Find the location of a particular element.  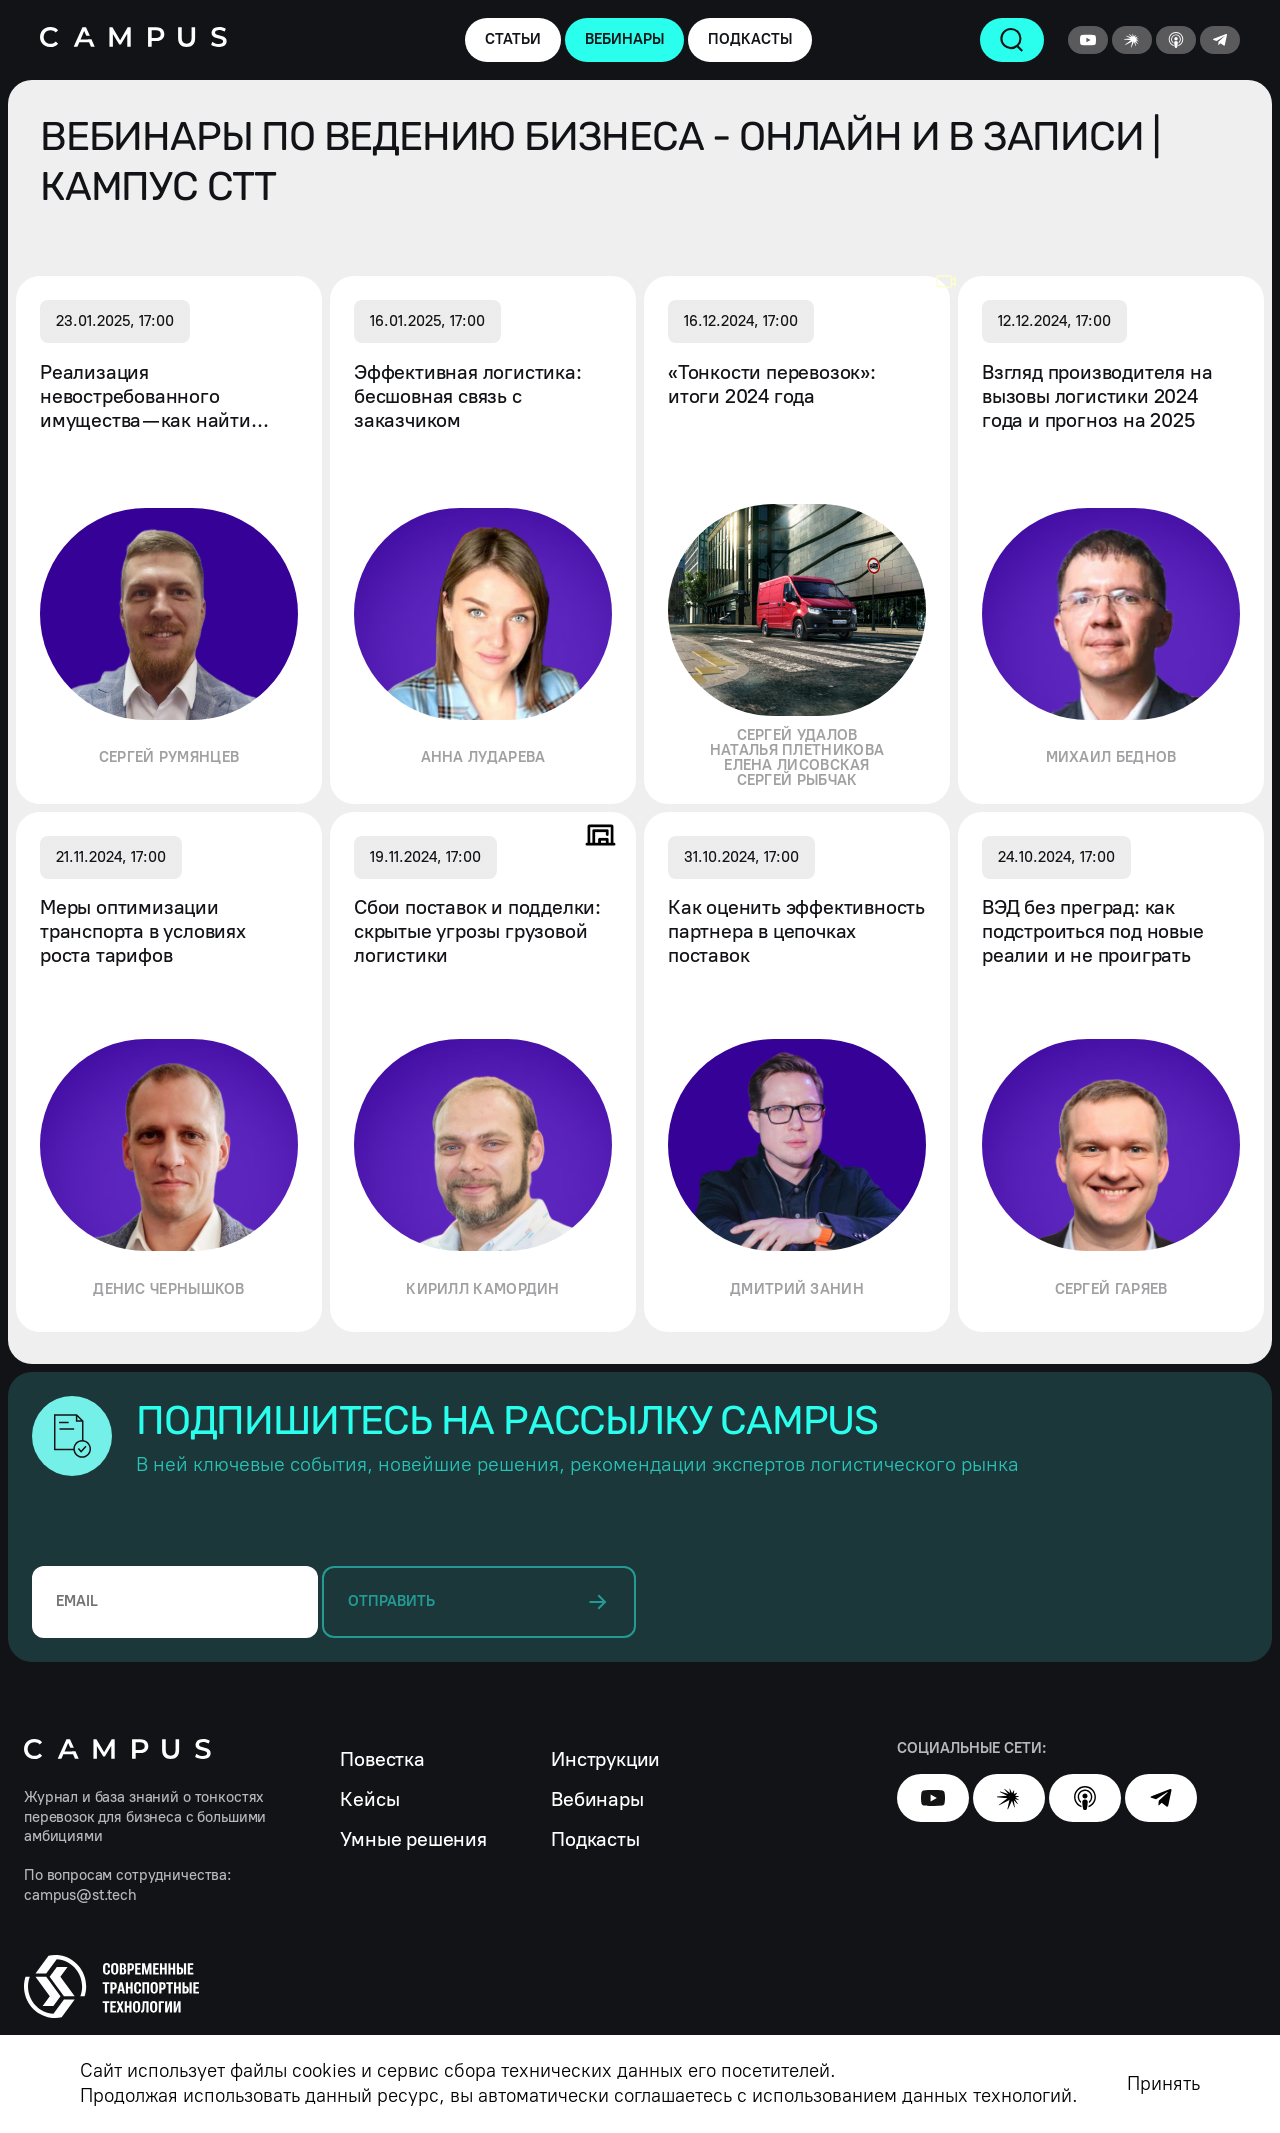

start a video call is located at coordinates (945, 281).